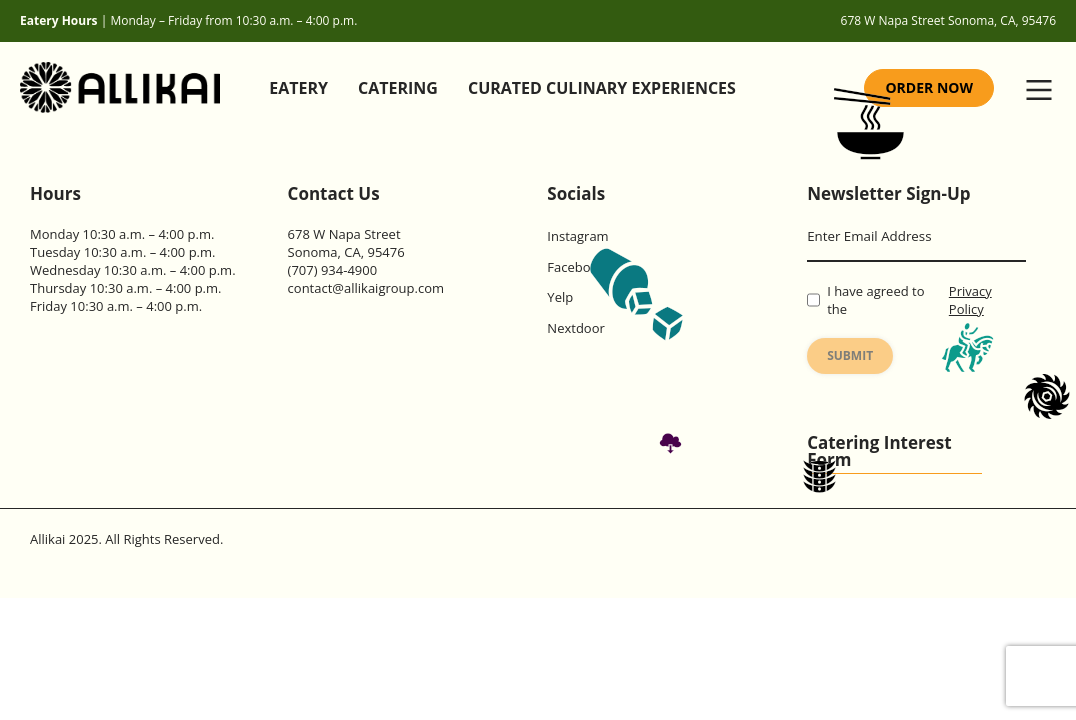 The height and width of the screenshot is (720, 1076). Describe the element at coordinates (1047, 396) in the screenshot. I see `indicates a sawblade or cutting tool in a game interface` at that location.